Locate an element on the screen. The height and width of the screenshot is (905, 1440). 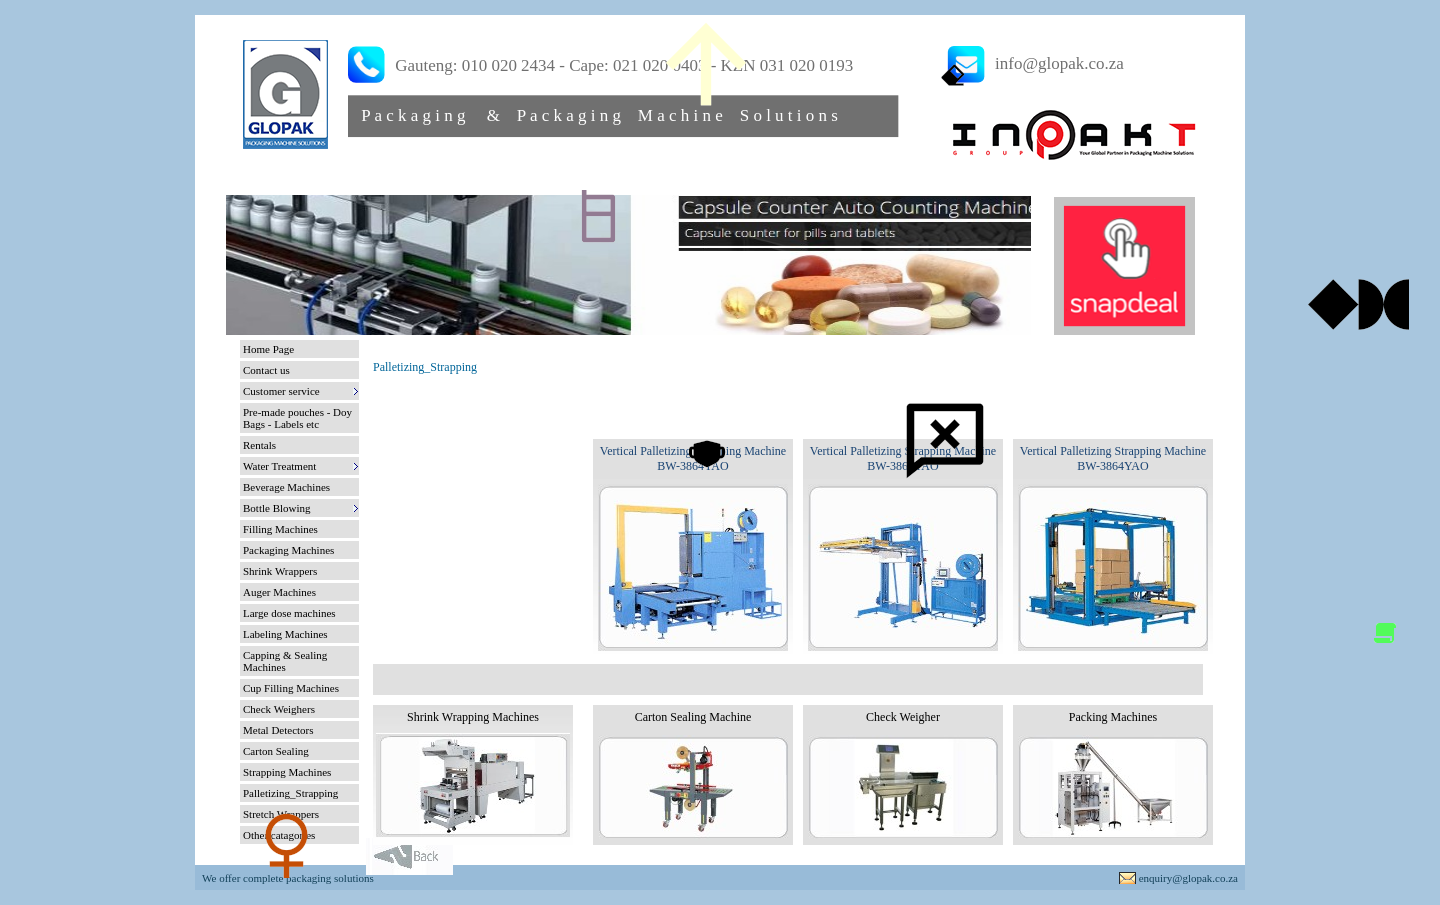
indicates female or women's category is located at coordinates (286, 844).